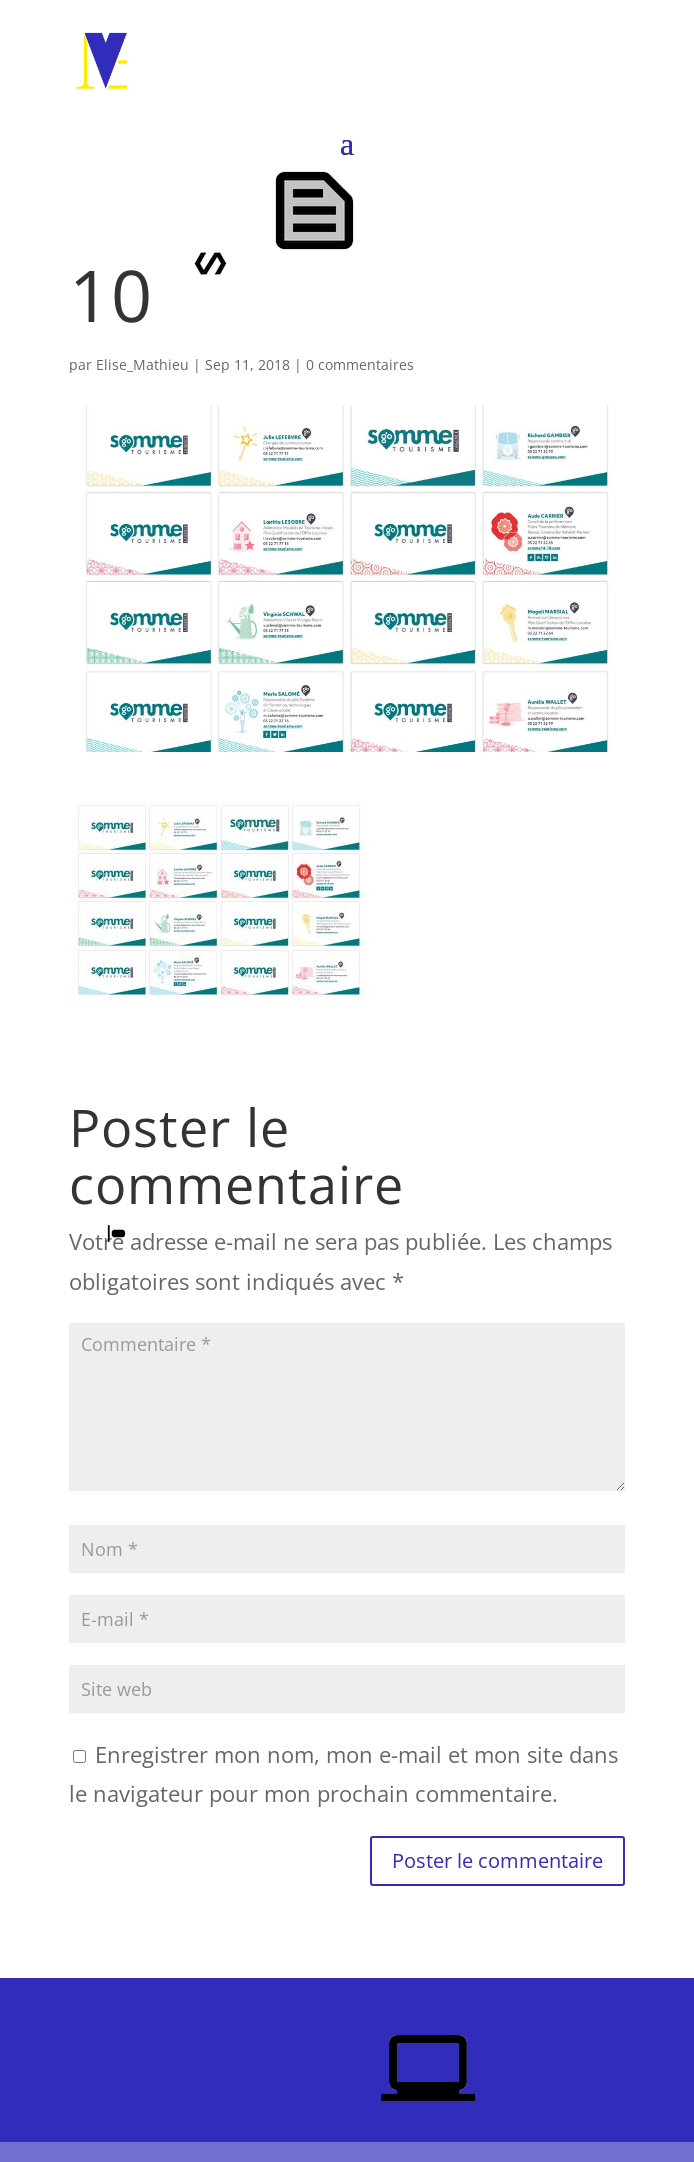 This screenshot has width=694, height=2162. What do you see at coordinates (210, 263) in the screenshot?
I see `polymer project logo` at bounding box center [210, 263].